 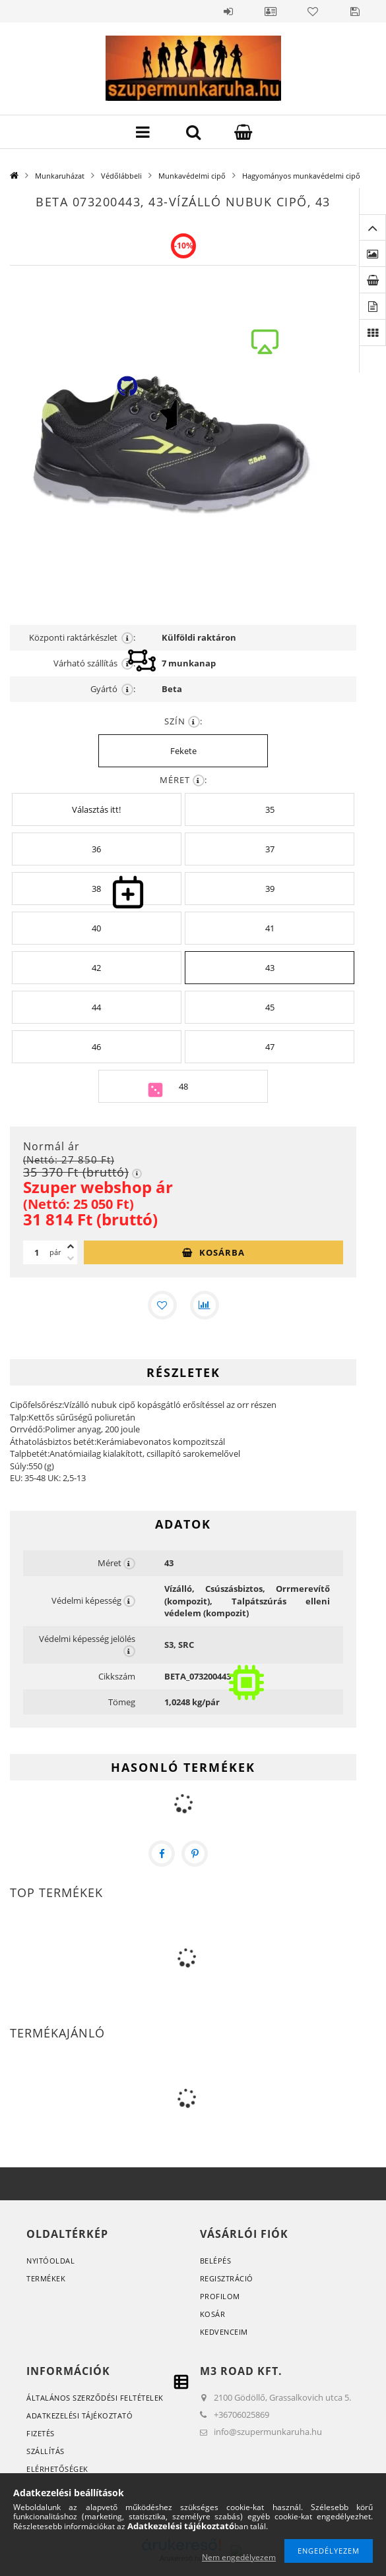 What do you see at coordinates (142, 660) in the screenshot?
I see `ungroup selected objects` at bounding box center [142, 660].